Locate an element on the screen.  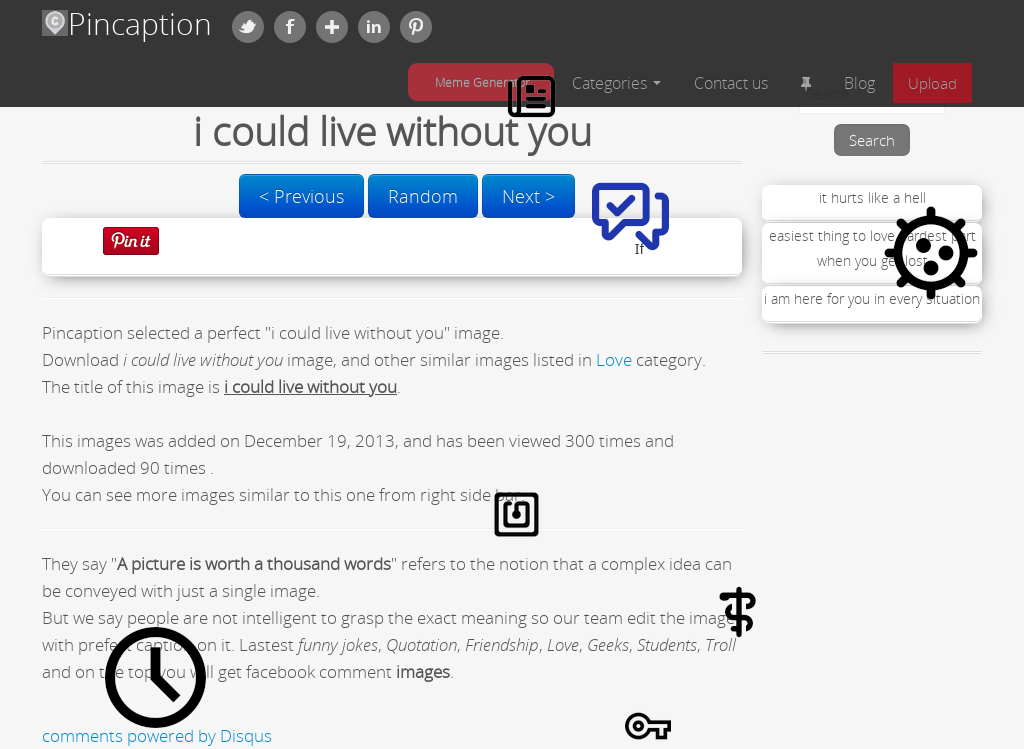
view current time is located at coordinates (155, 677).